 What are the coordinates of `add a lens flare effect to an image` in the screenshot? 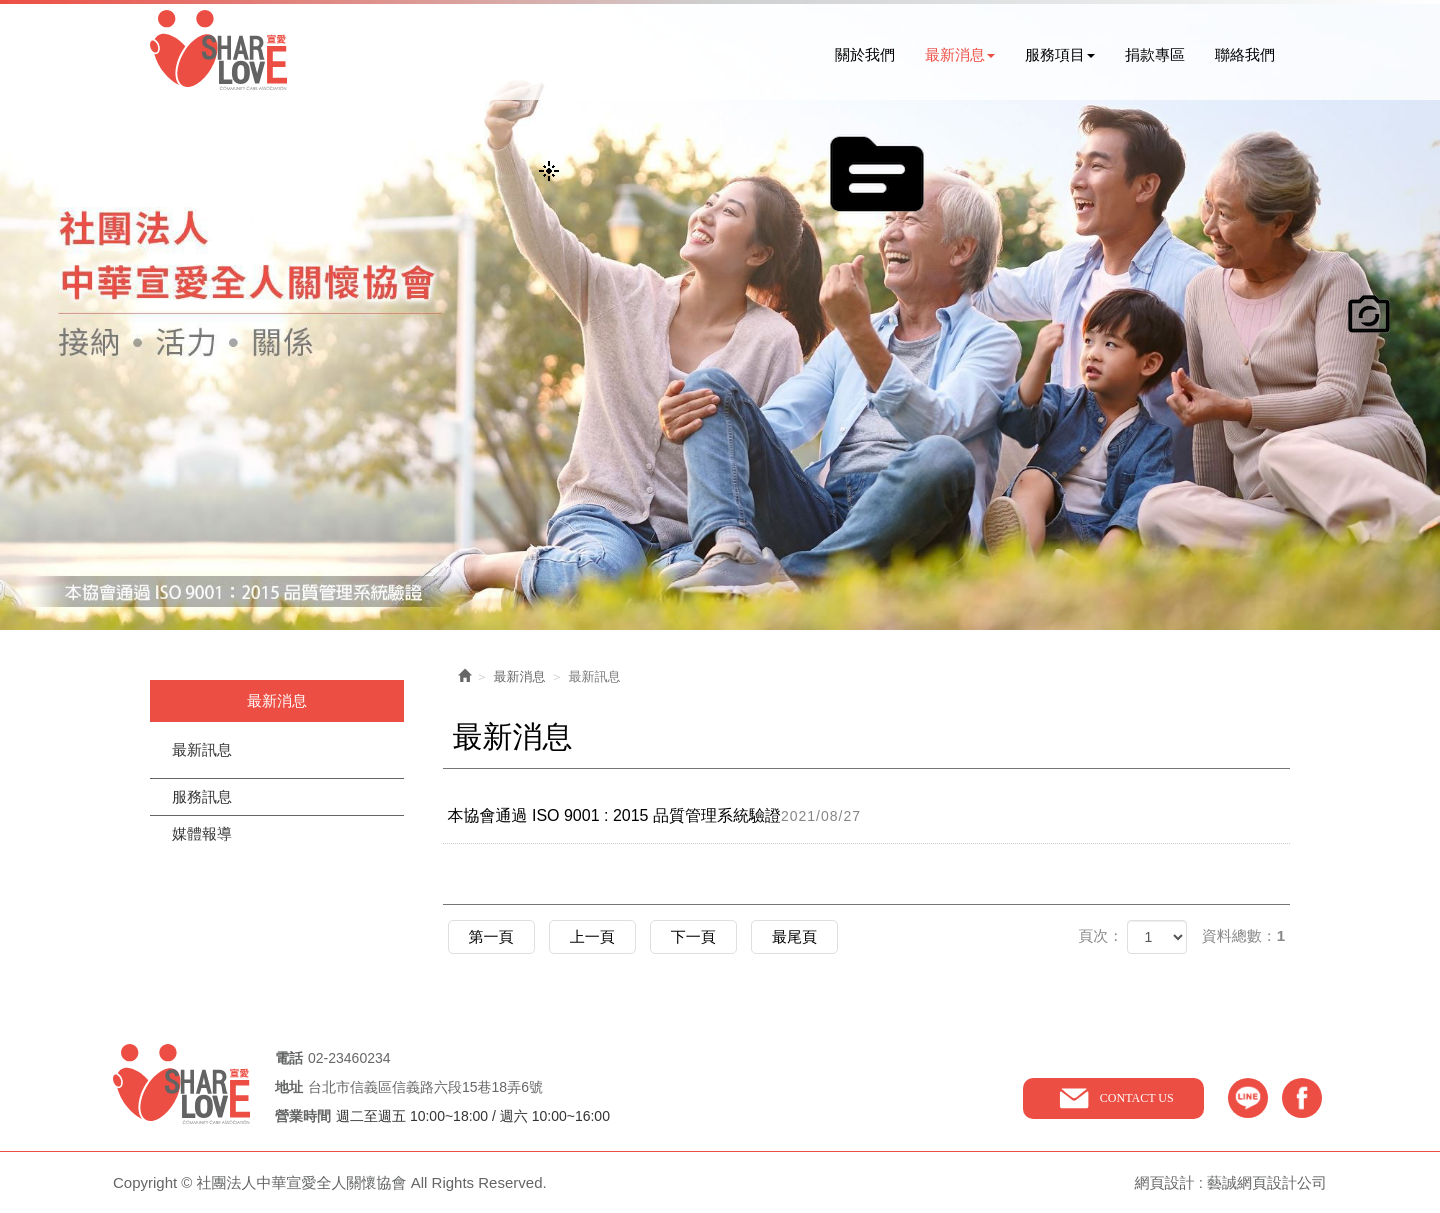 It's located at (549, 171).